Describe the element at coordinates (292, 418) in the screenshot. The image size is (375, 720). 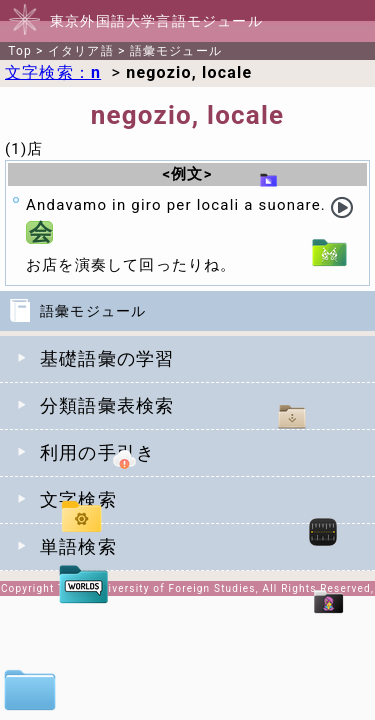
I see `access your downloads folder` at that location.